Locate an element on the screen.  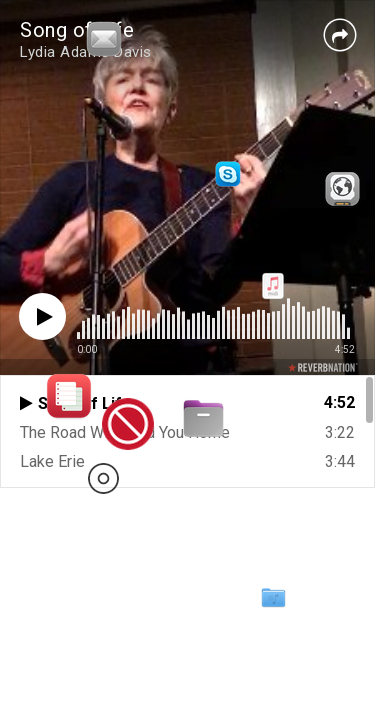
a midi audio file is located at coordinates (273, 286).